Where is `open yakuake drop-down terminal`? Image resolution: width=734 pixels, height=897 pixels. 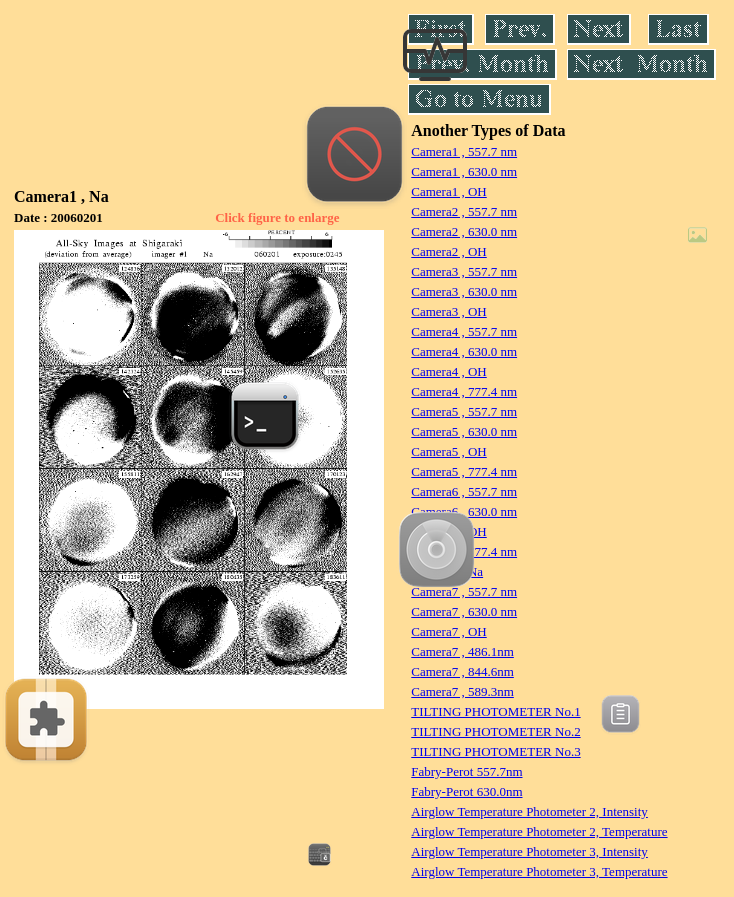 open yakuake drop-down terminal is located at coordinates (265, 416).